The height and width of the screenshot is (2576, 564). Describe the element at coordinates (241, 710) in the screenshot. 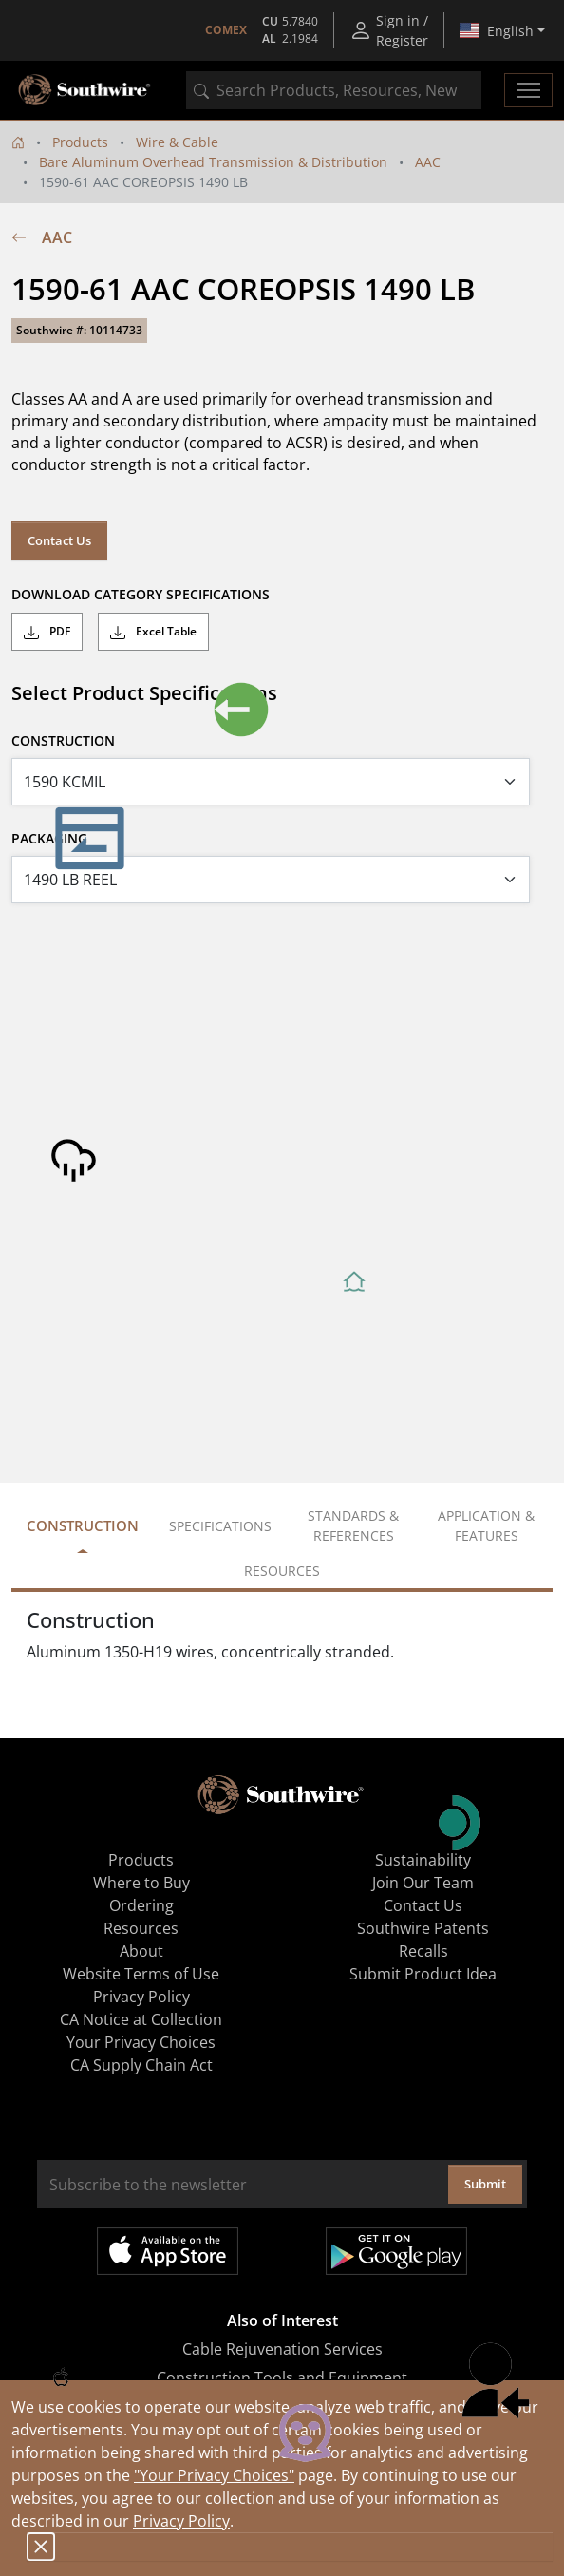

I see `log out of your account` at that location.